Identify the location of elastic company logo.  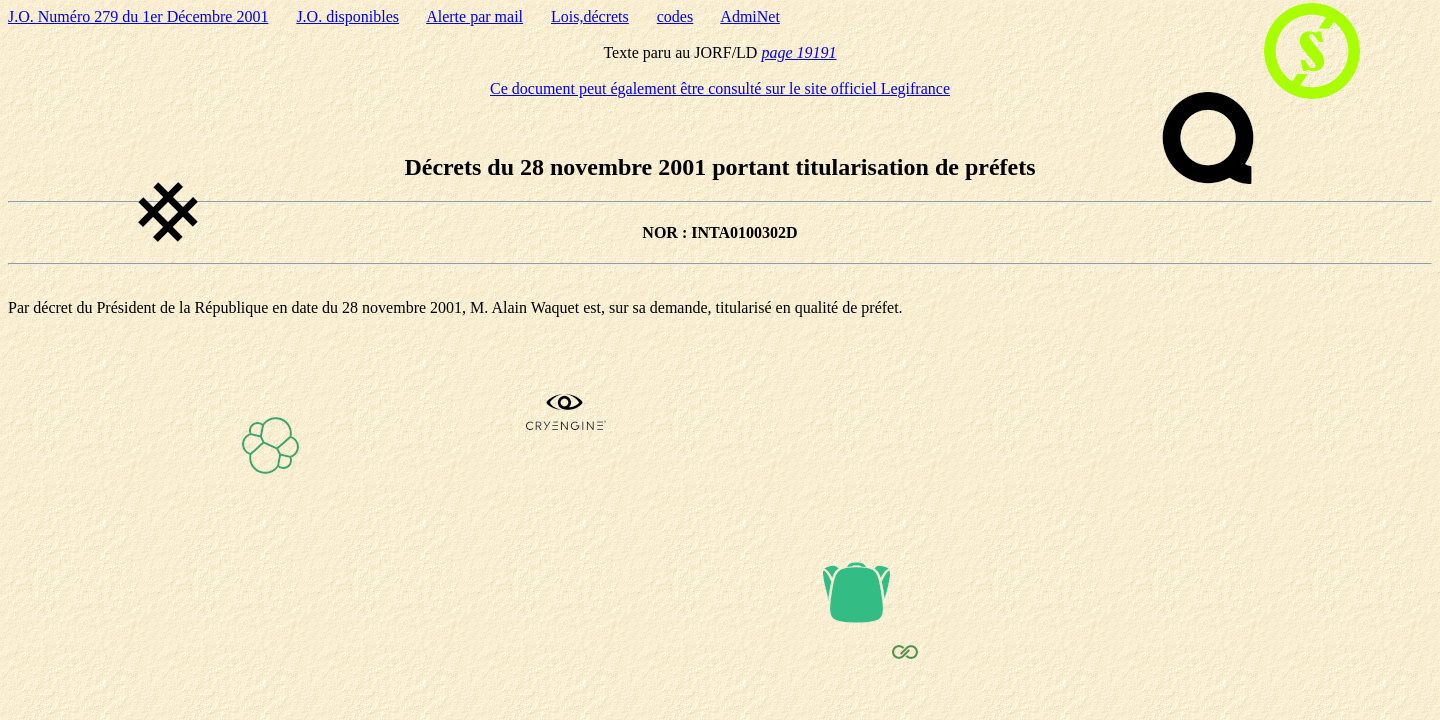
(270, 445).